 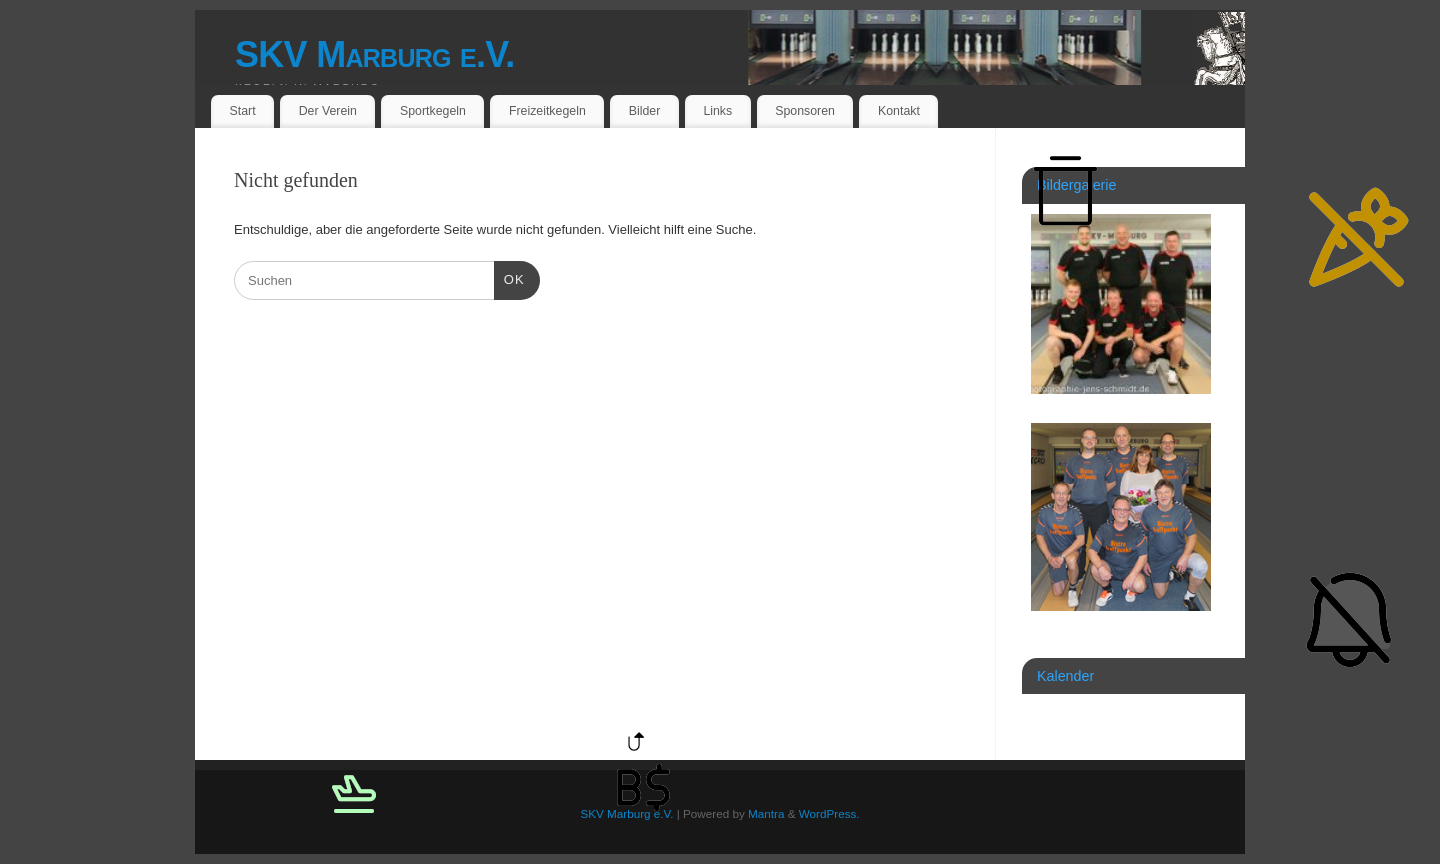 I want to click on disable vegetable or vegan filter, so click(x=1356, y=239).